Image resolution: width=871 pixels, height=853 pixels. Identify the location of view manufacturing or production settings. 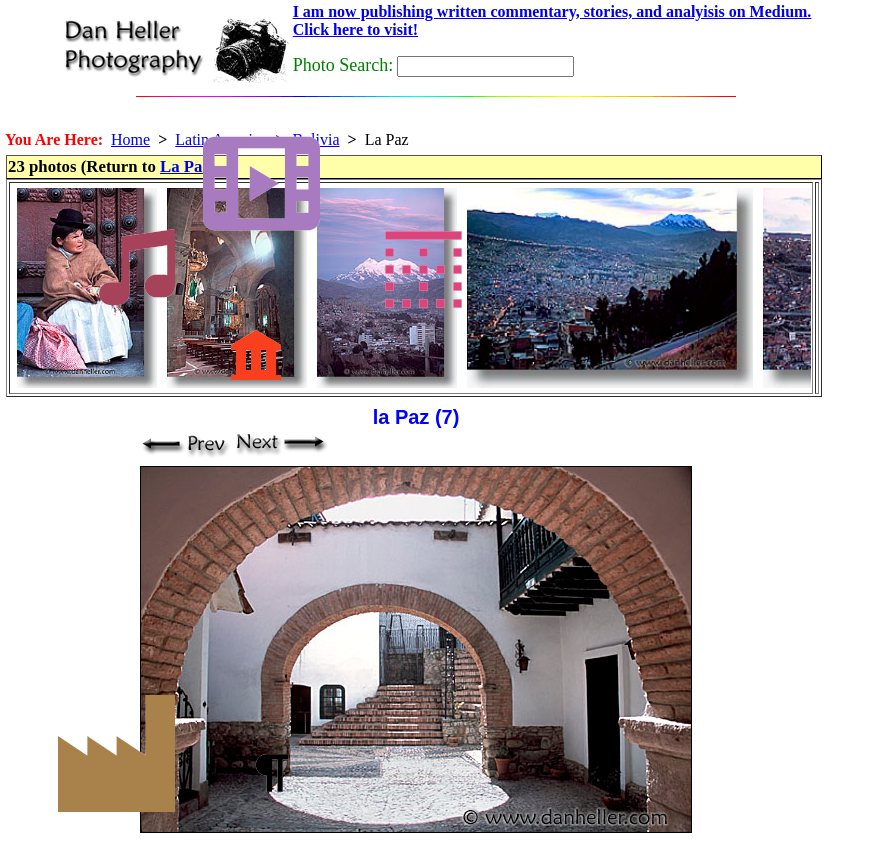
(116, 753).